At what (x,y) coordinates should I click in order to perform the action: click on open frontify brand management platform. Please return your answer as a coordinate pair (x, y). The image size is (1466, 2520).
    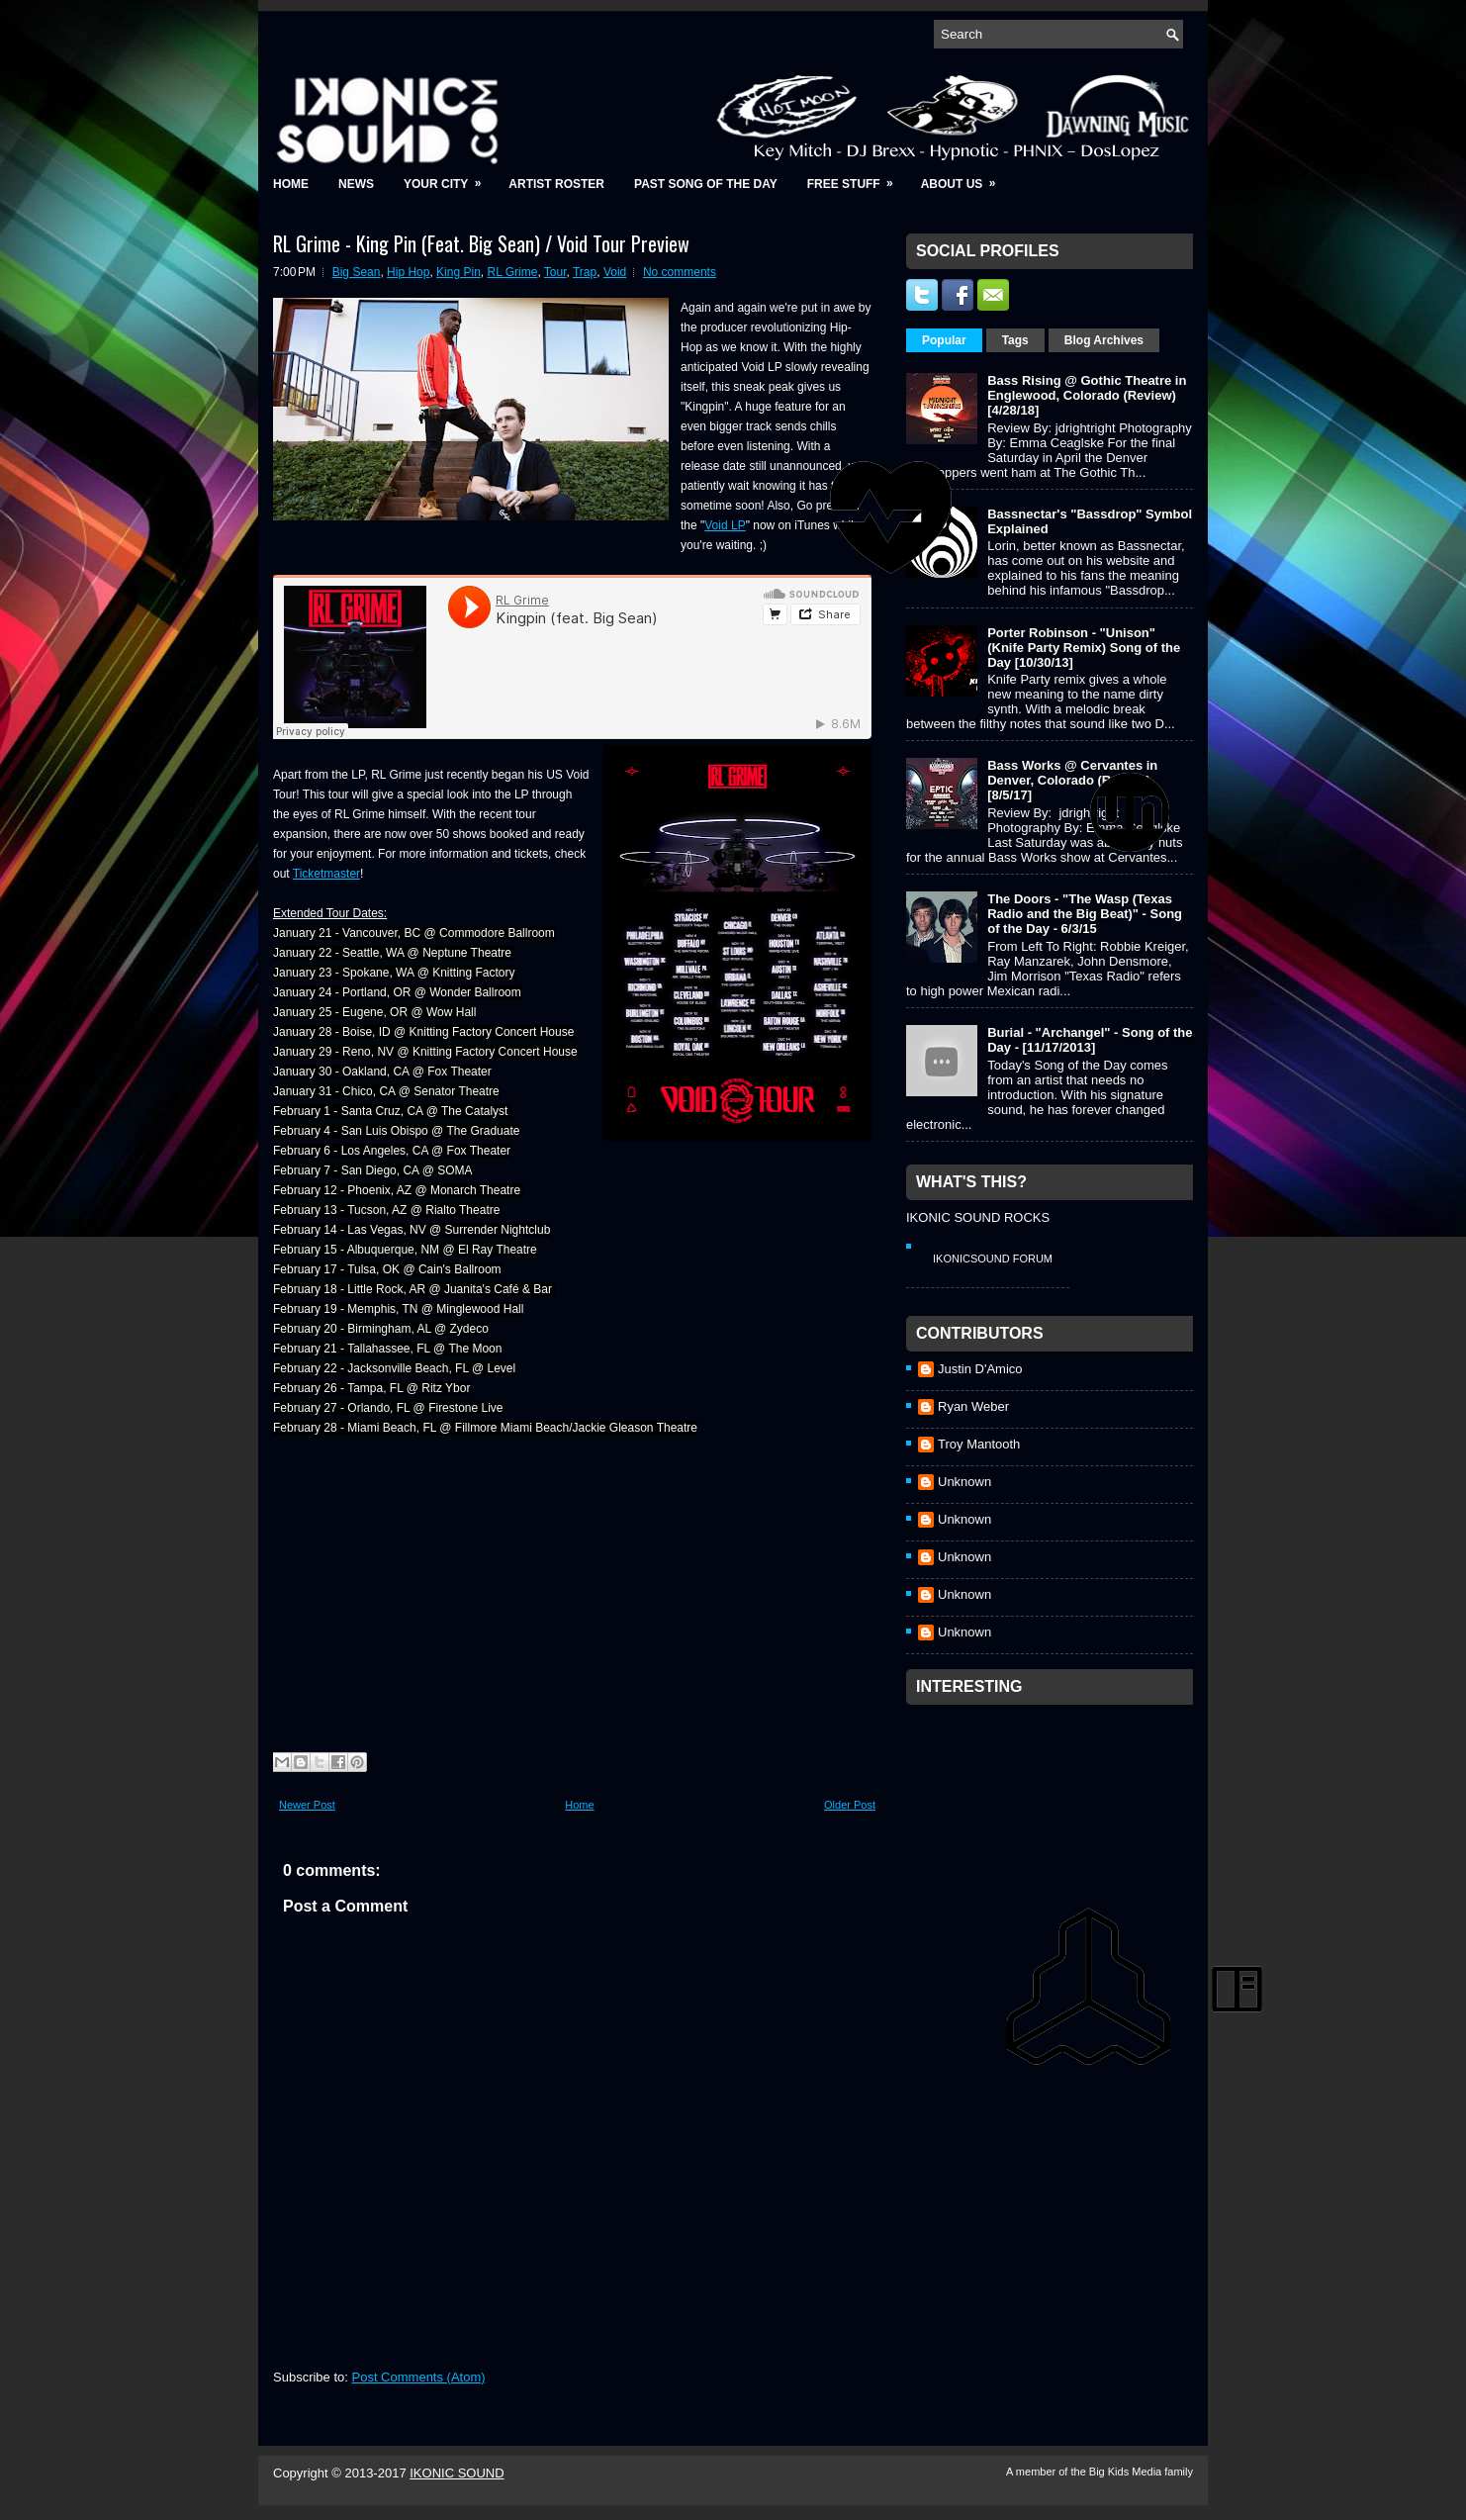
    Looking at the image, I should click on (1088, 1986).